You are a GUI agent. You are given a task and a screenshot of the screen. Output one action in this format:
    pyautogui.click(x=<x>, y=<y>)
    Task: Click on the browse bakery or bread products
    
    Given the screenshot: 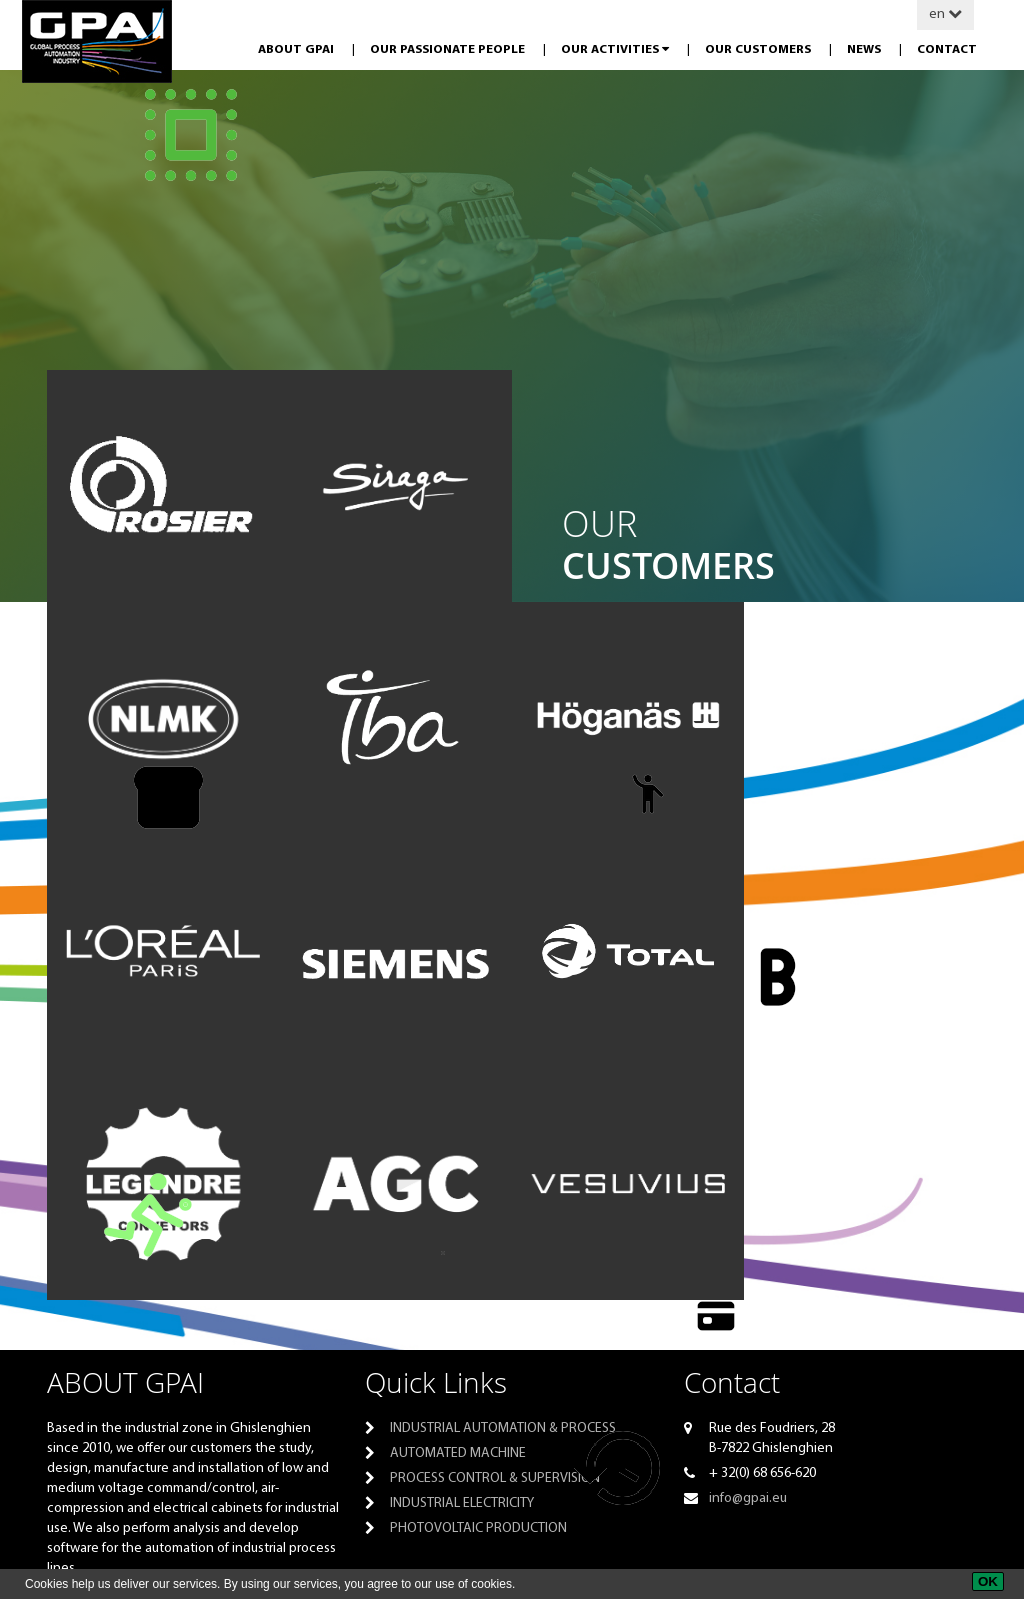 What is the action you would take?
    pyautogui.click(x=168, y=797)
    